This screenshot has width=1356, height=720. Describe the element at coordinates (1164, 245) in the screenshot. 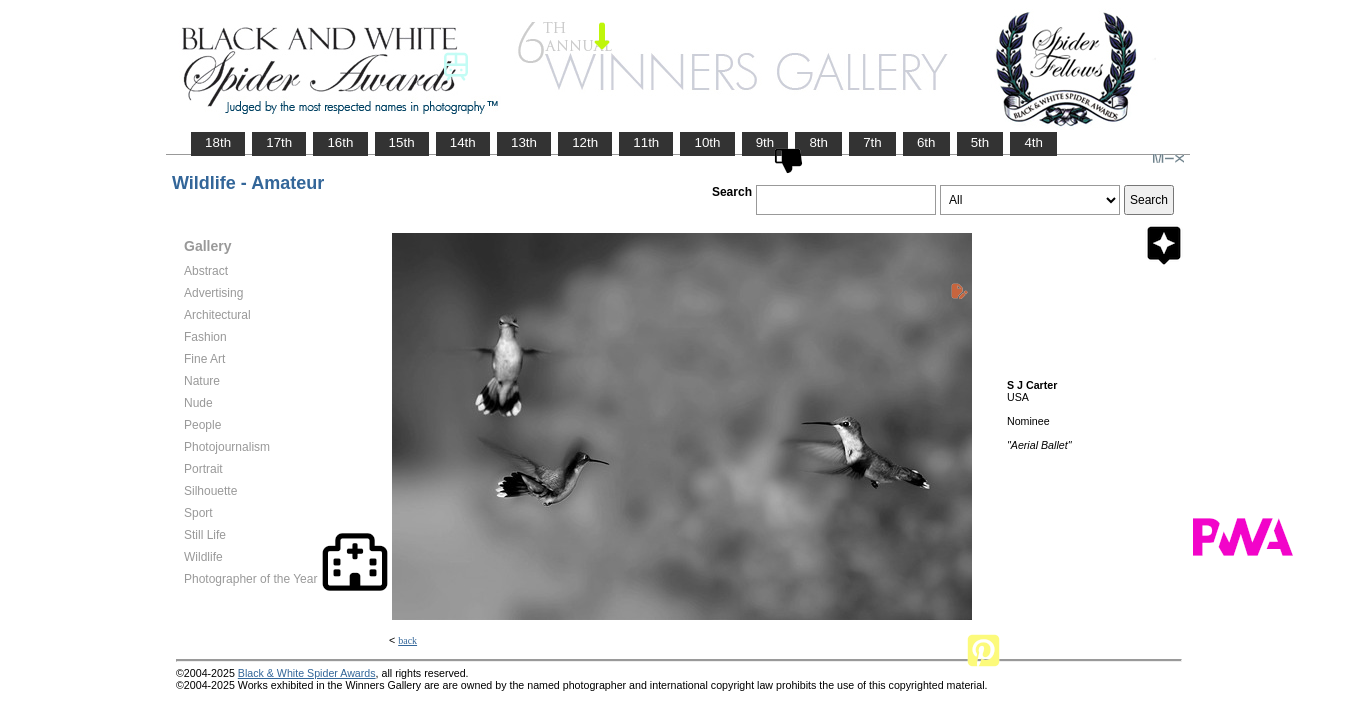

I see `access AI assistant or smart suggestions` at that location.